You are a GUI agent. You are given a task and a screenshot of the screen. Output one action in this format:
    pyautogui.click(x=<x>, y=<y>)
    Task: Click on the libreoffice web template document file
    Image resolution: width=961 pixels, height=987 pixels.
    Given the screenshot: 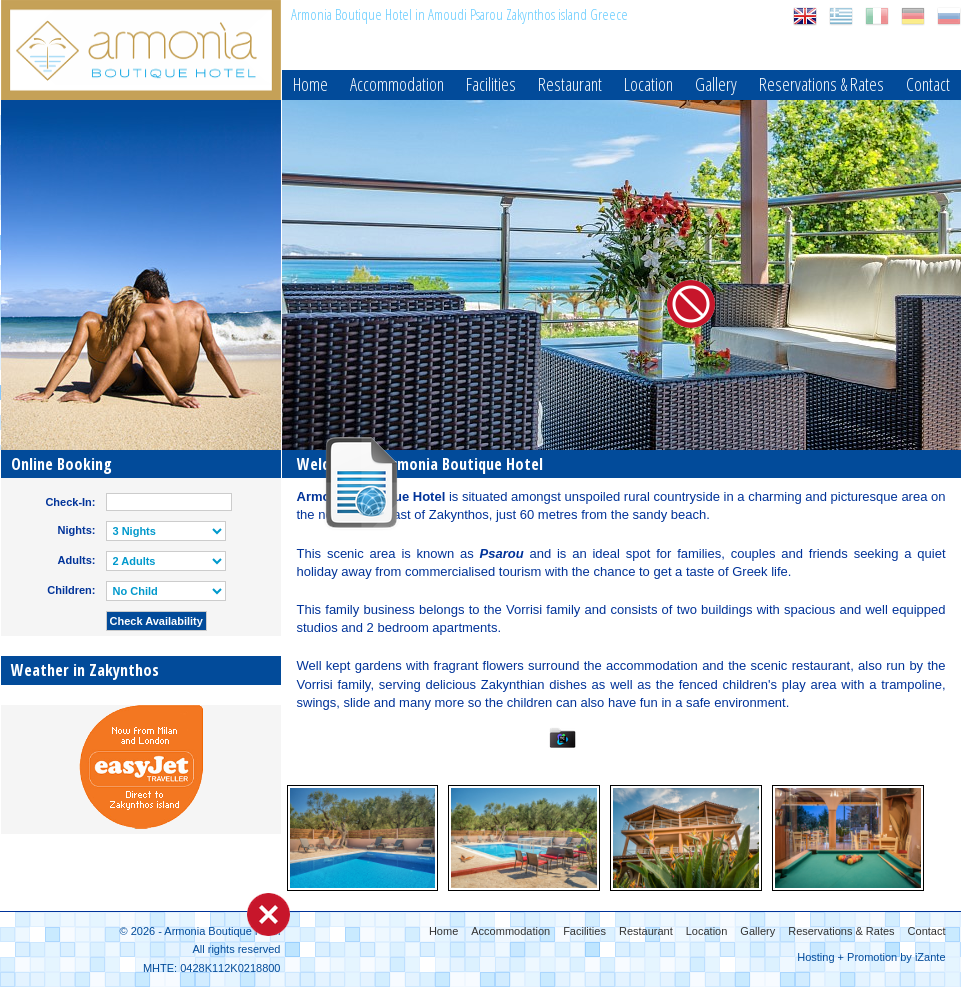 What is the action you would take?
    pyautogui.click(x=361, y=482)
    